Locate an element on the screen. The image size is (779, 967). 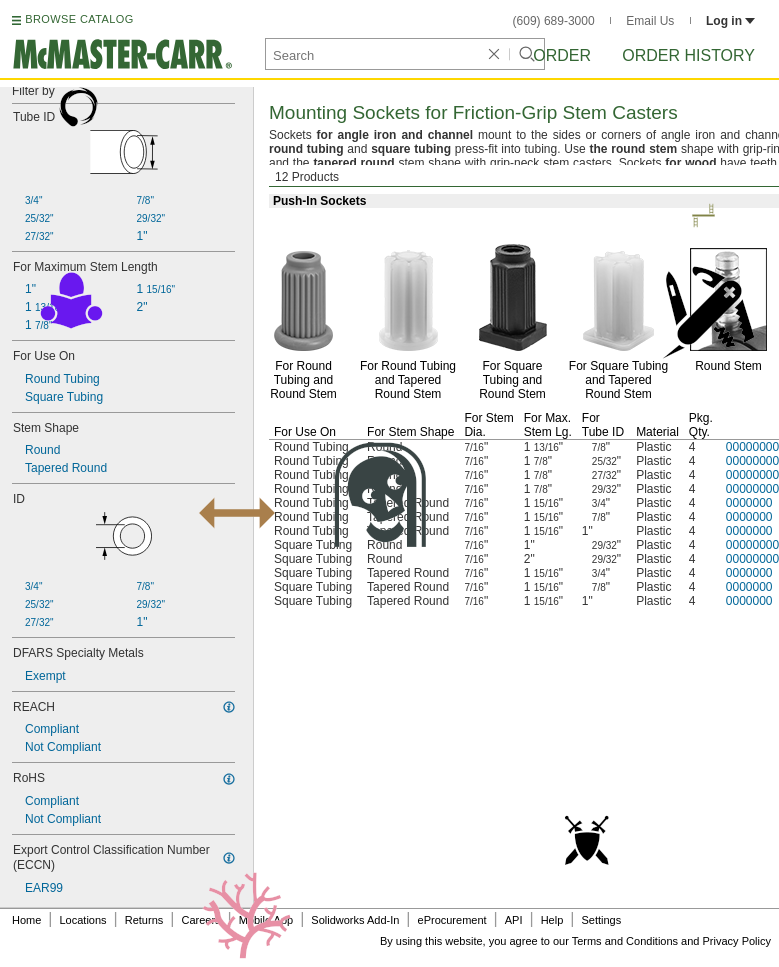
access different levels or floors is located at coordinates (703, 215).